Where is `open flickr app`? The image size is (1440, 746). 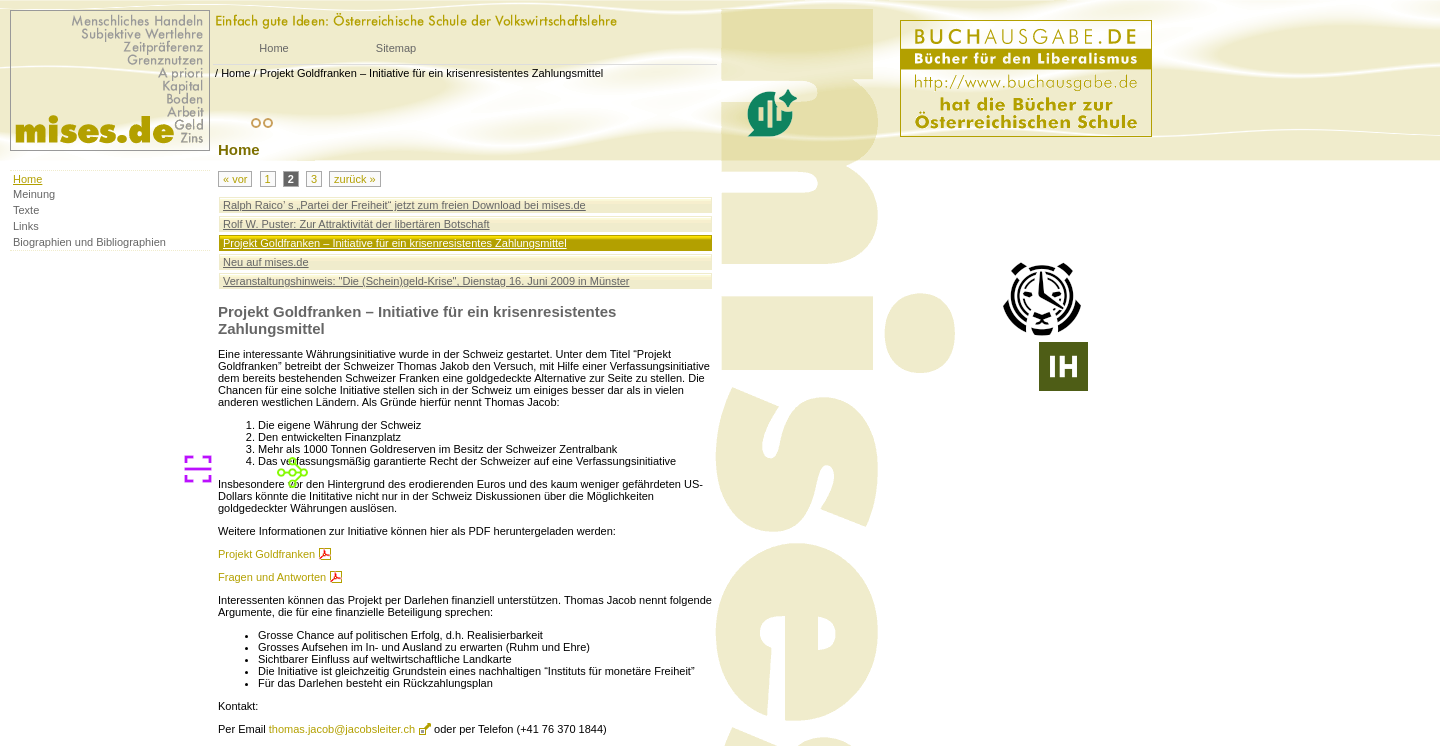
open flickr app is located at coordinates (262, 123).